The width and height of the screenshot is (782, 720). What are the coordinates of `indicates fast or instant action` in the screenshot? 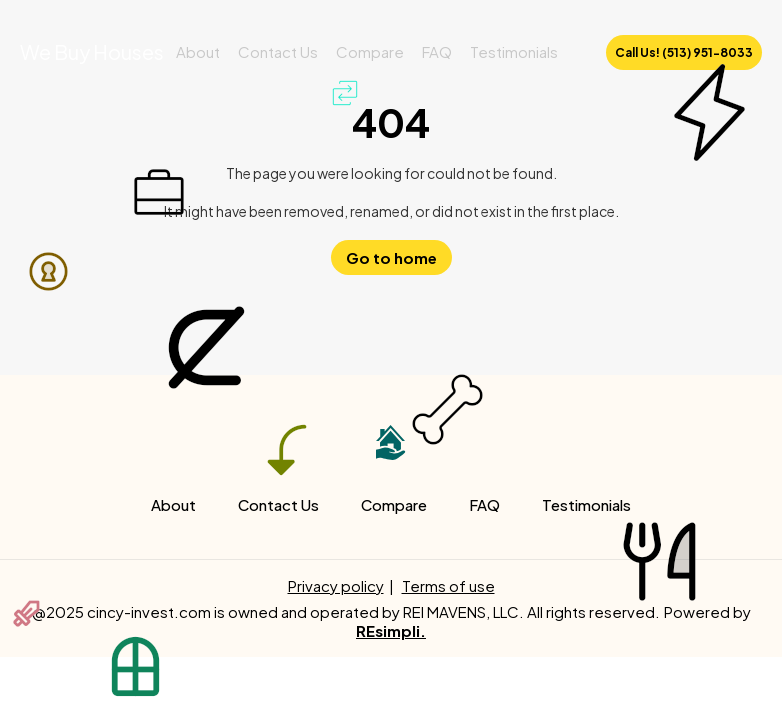 It's located at (709, 112).